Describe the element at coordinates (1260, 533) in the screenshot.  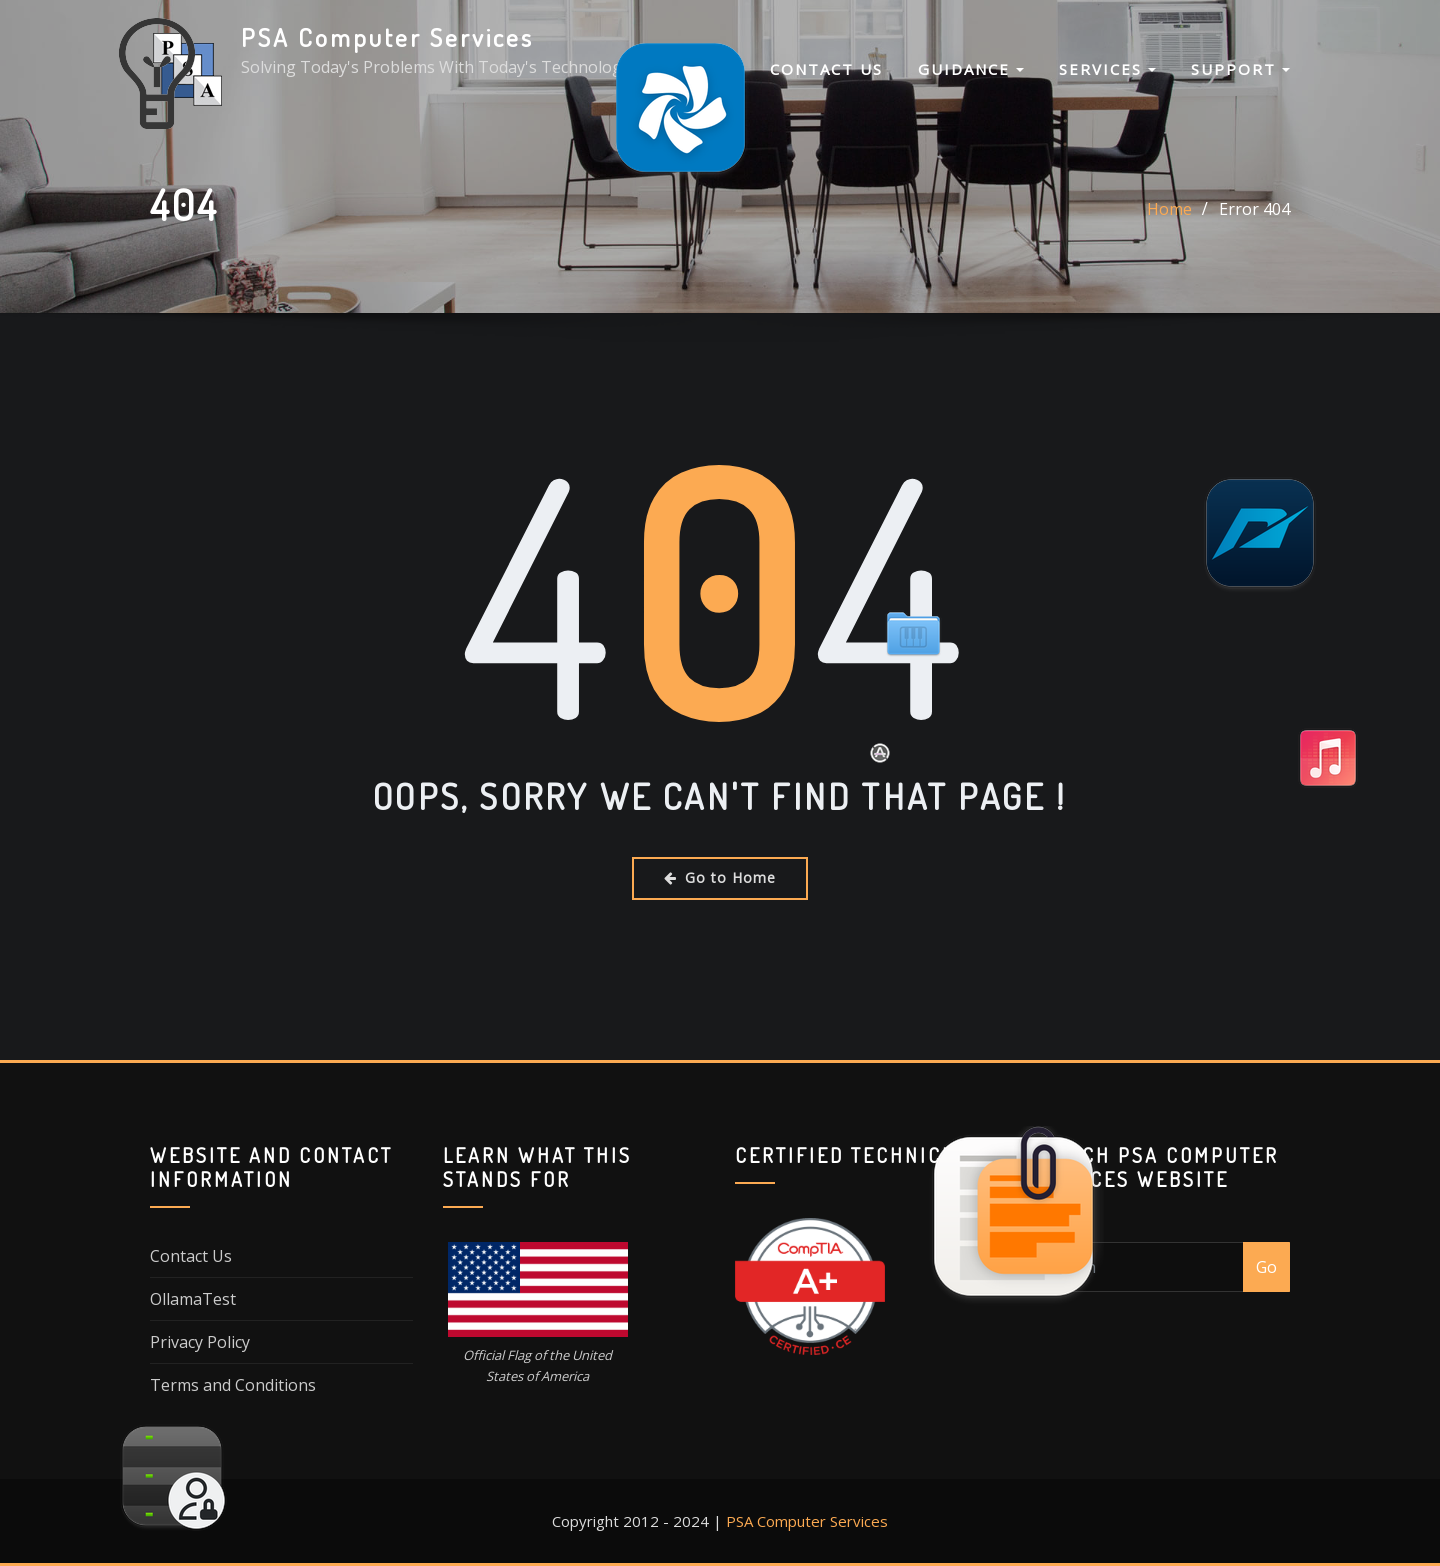
I see `launch need for speed racing game` at that location.